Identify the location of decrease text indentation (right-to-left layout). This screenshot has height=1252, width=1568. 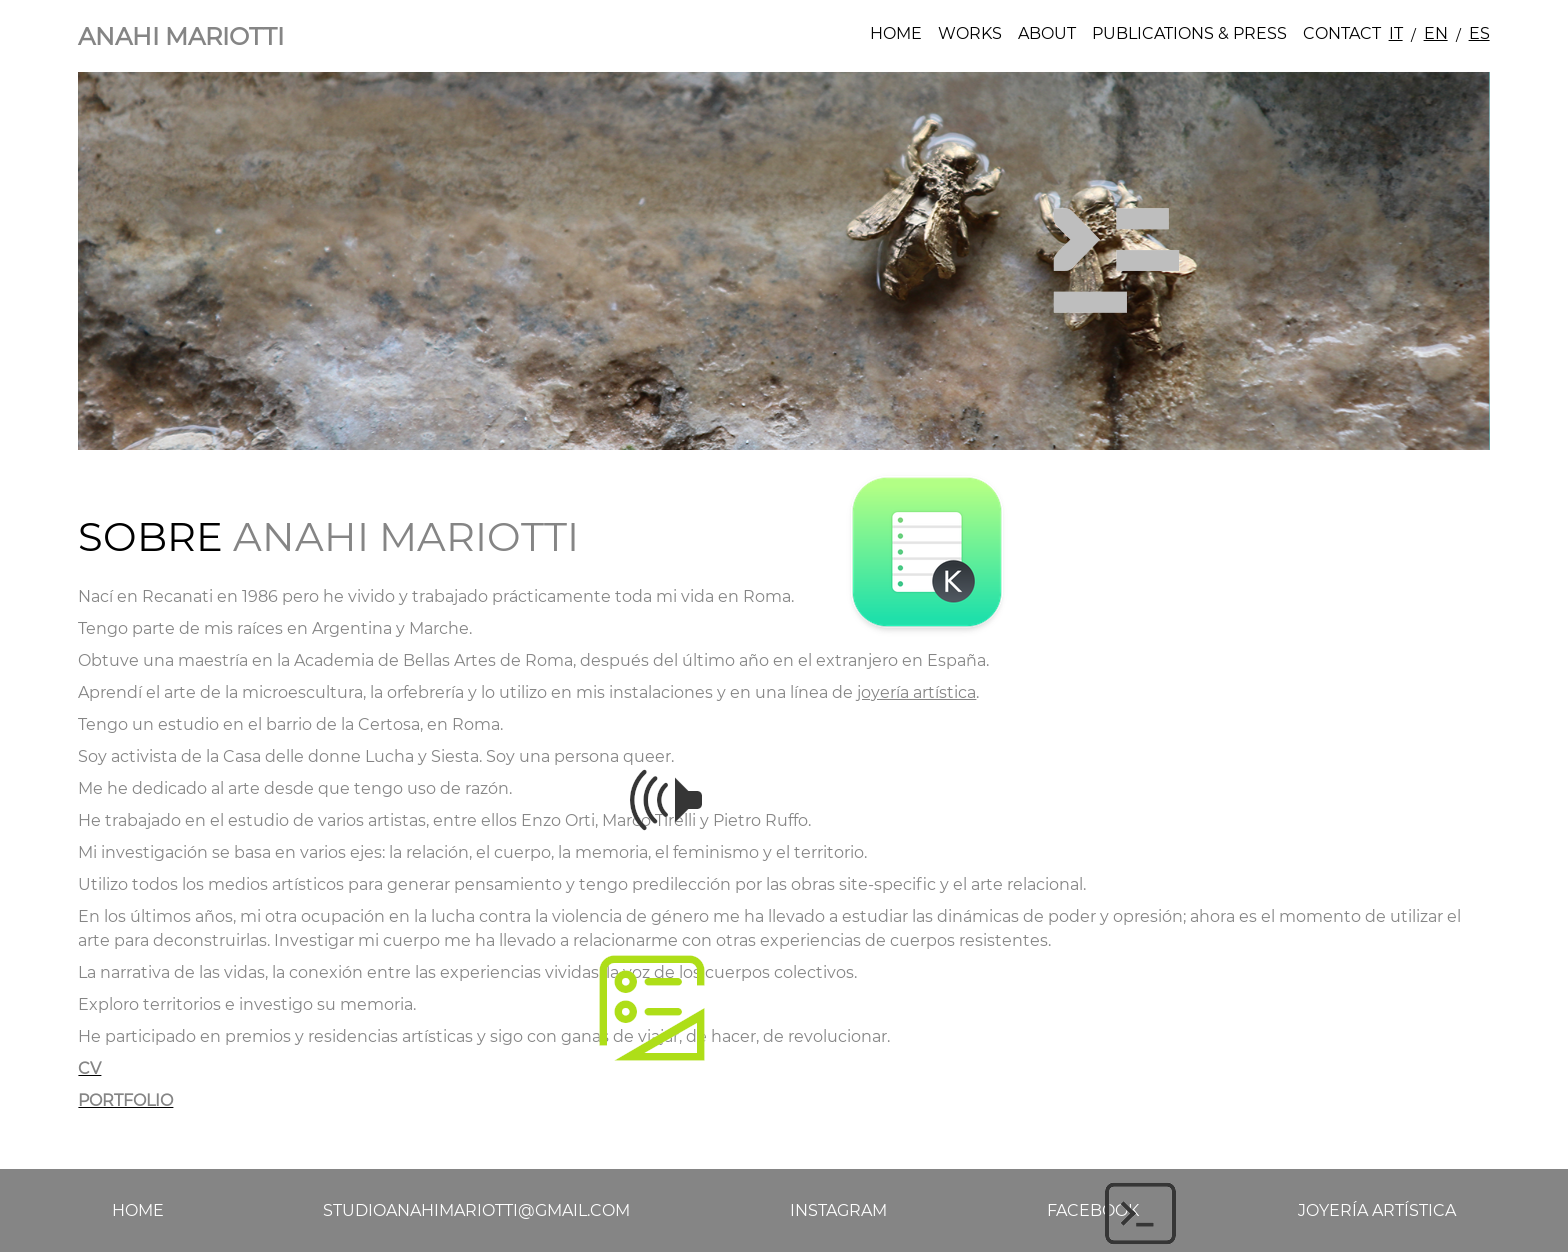
(1116, 260).